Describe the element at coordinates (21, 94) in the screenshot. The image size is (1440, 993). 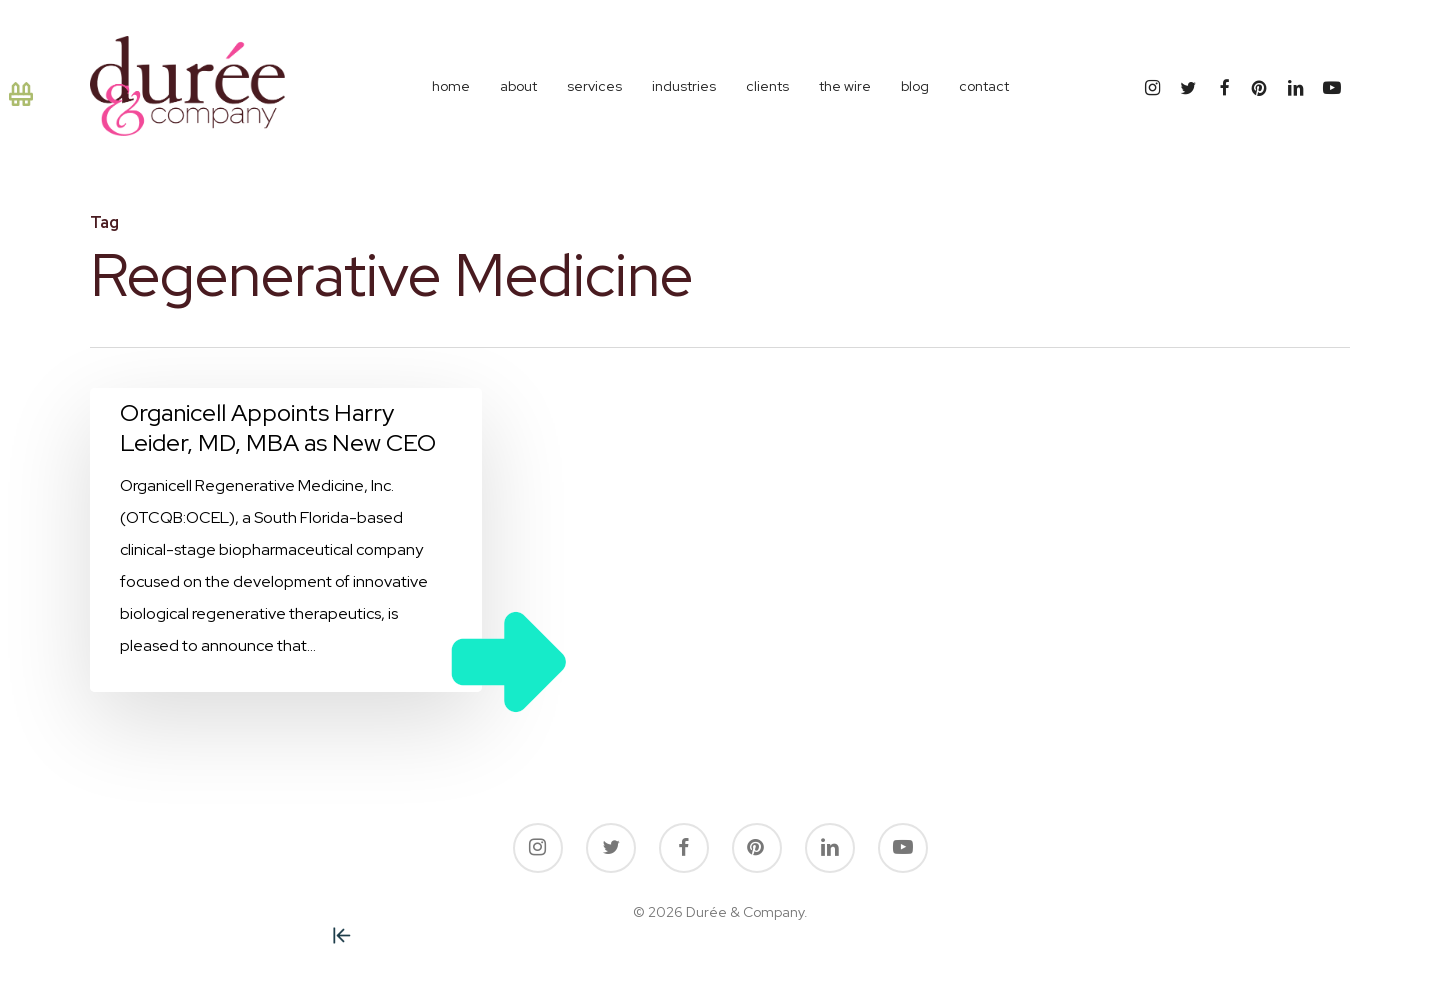
I see `access property boundary settings` at that location.